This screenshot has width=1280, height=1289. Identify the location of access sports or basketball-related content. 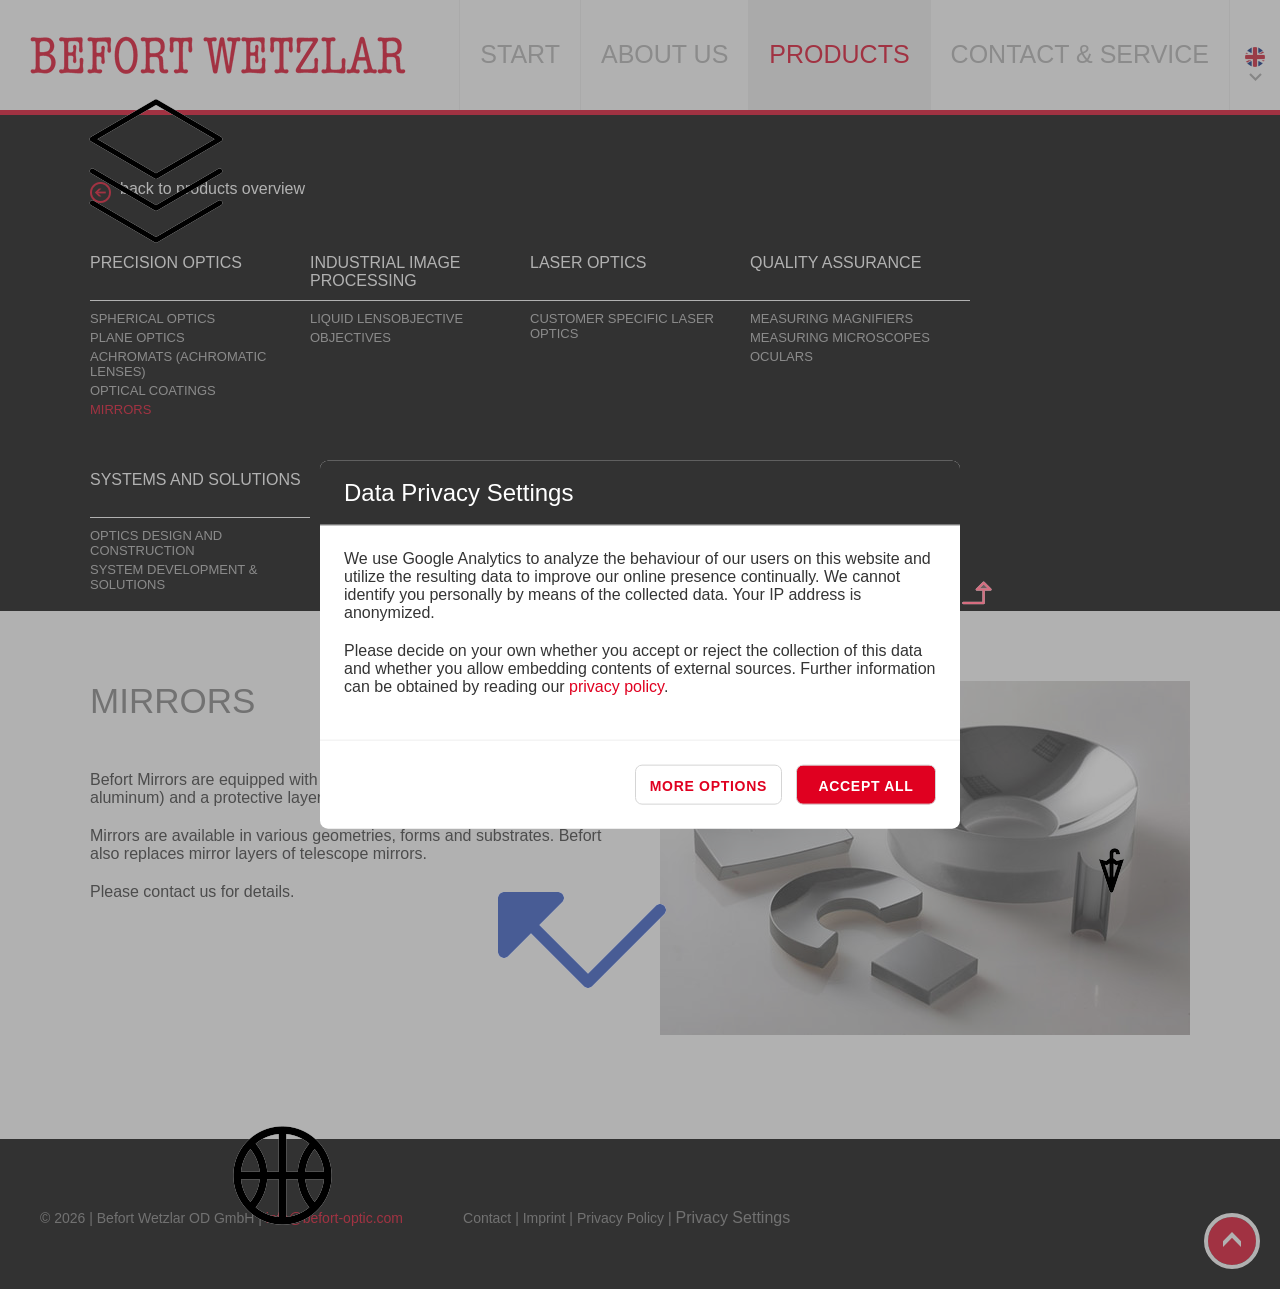
(282, 1175).